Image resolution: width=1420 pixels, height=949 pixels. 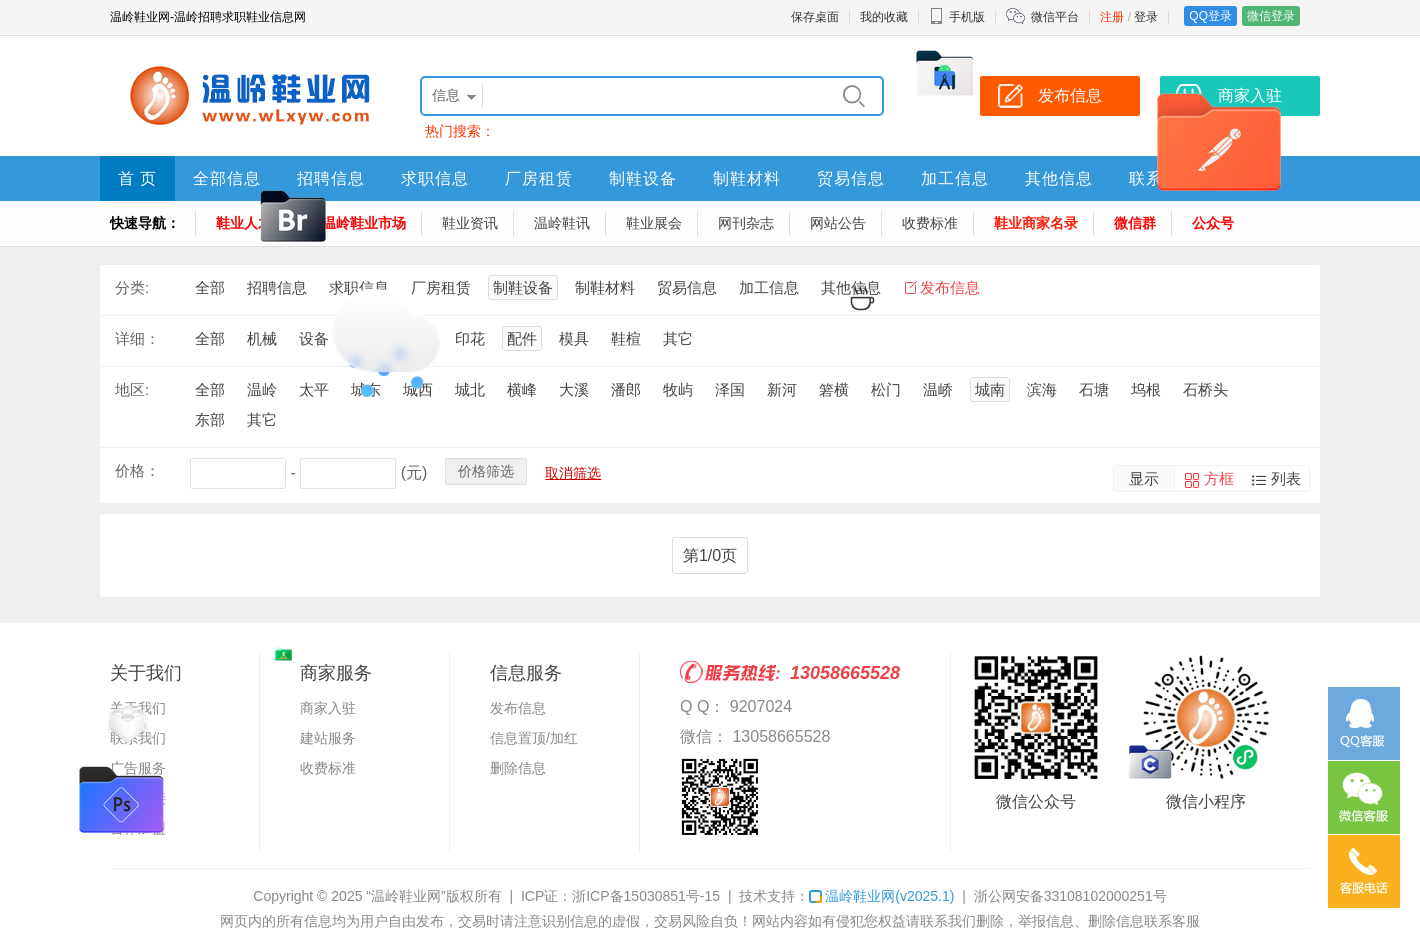 What do you see at coordinates (121, 802) in the screenshot?
I see `open folder containing adobe photoshop express files` at bounding box center [121, 802].